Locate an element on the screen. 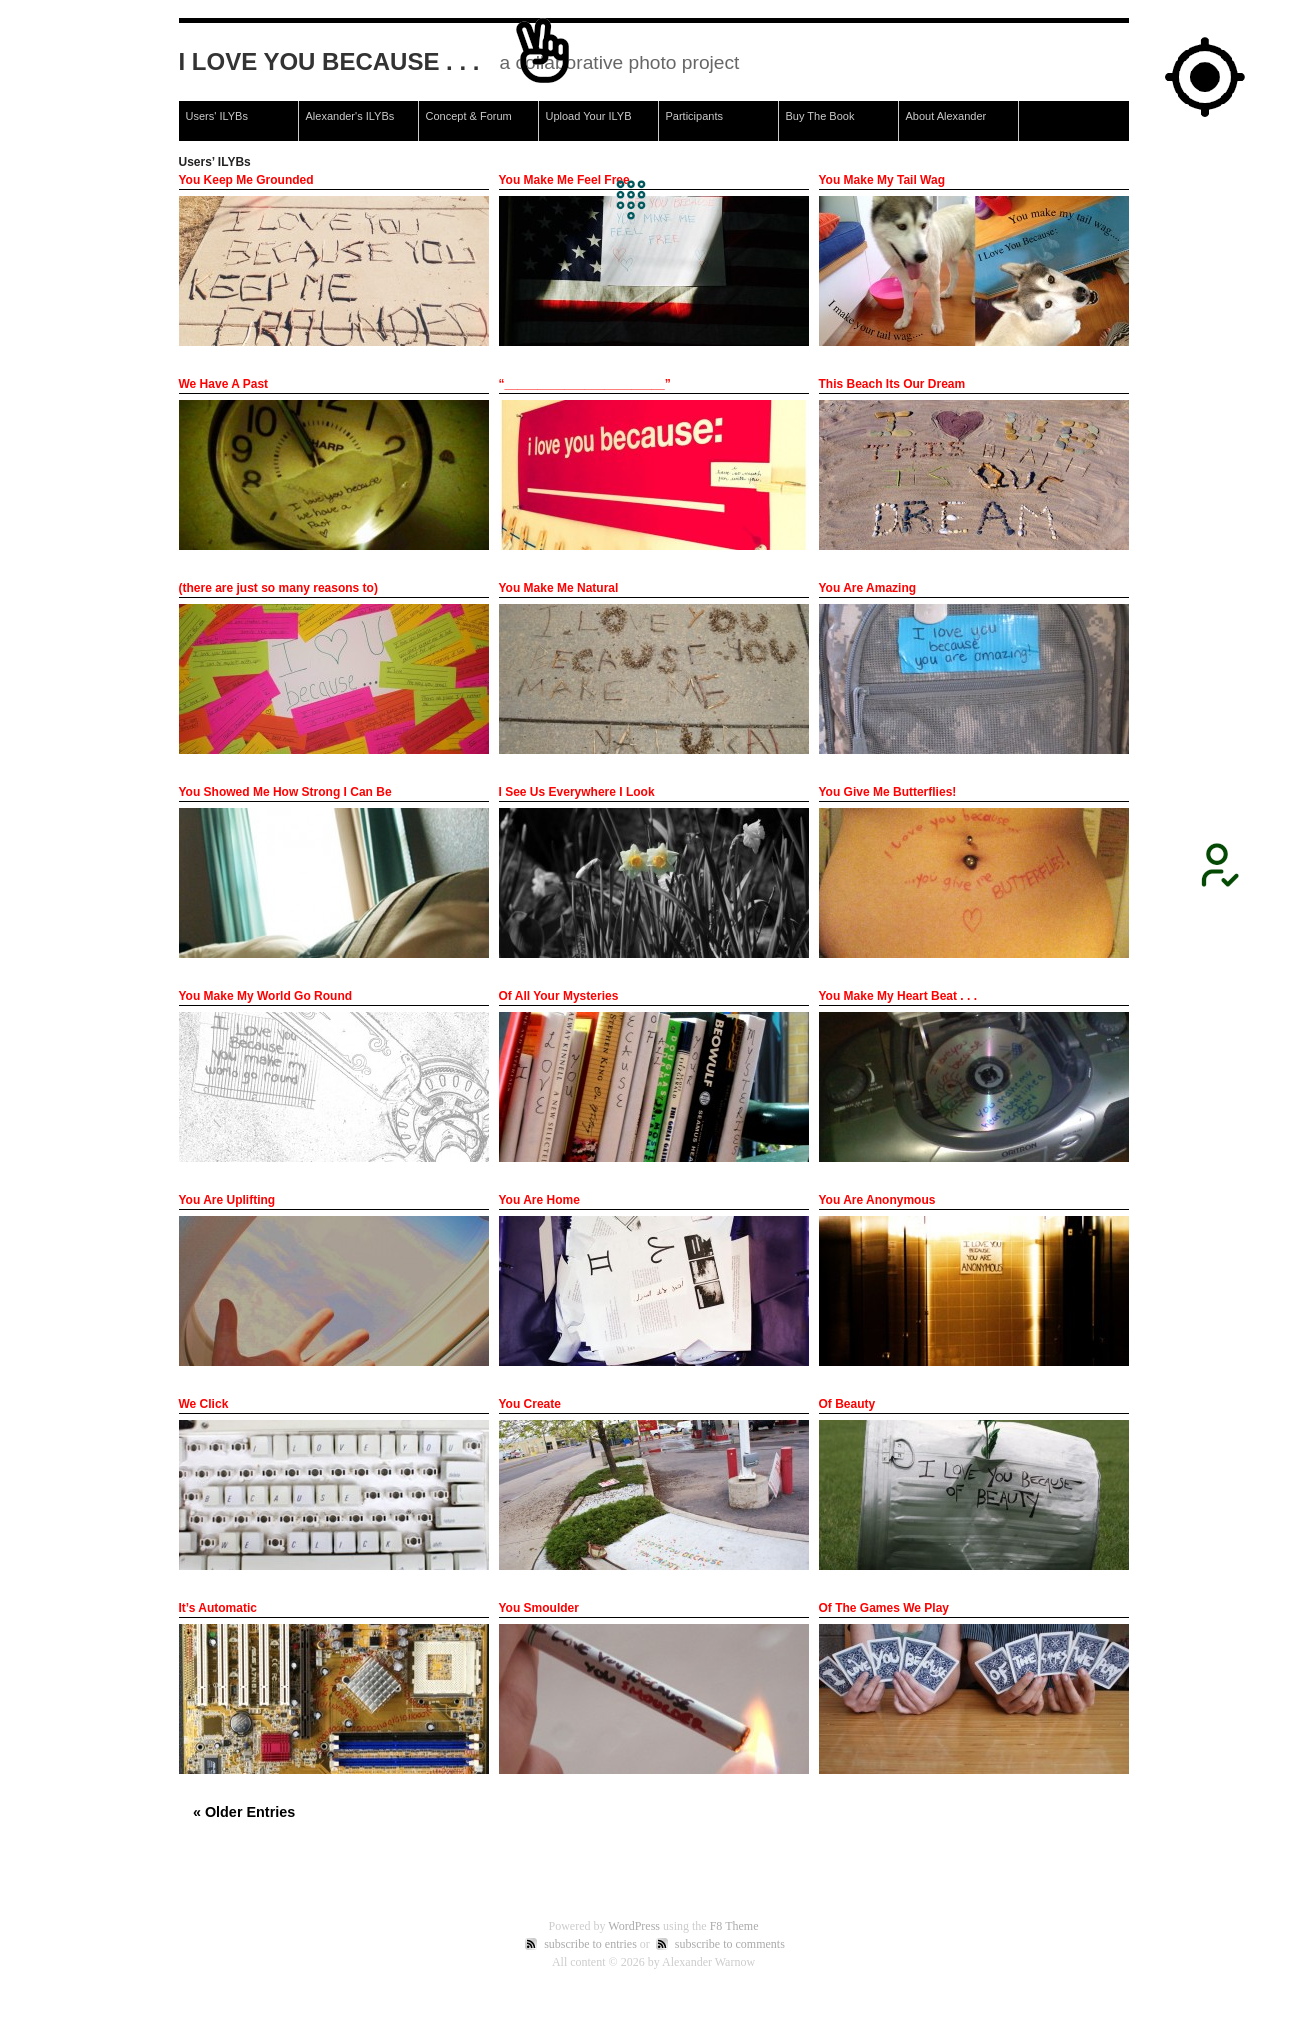 This screenshot has width=1307, height=2019. verify or approve a user account is located at coordinates (1217, 865).